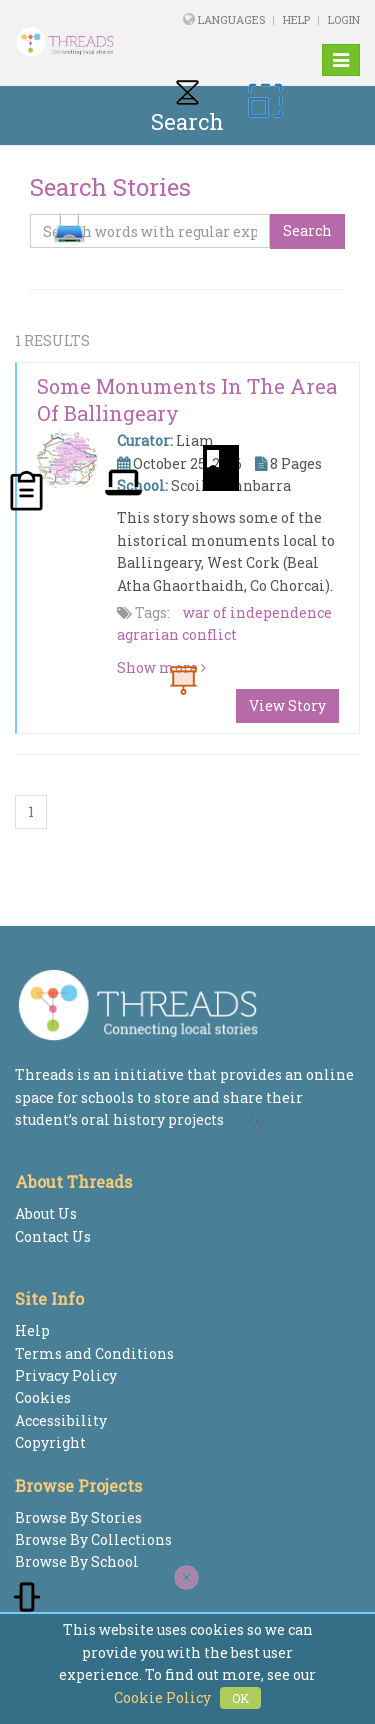 The width and height of the screenshot is (375, 1724). I want to click on switch to desktop view, so click(123, 482).